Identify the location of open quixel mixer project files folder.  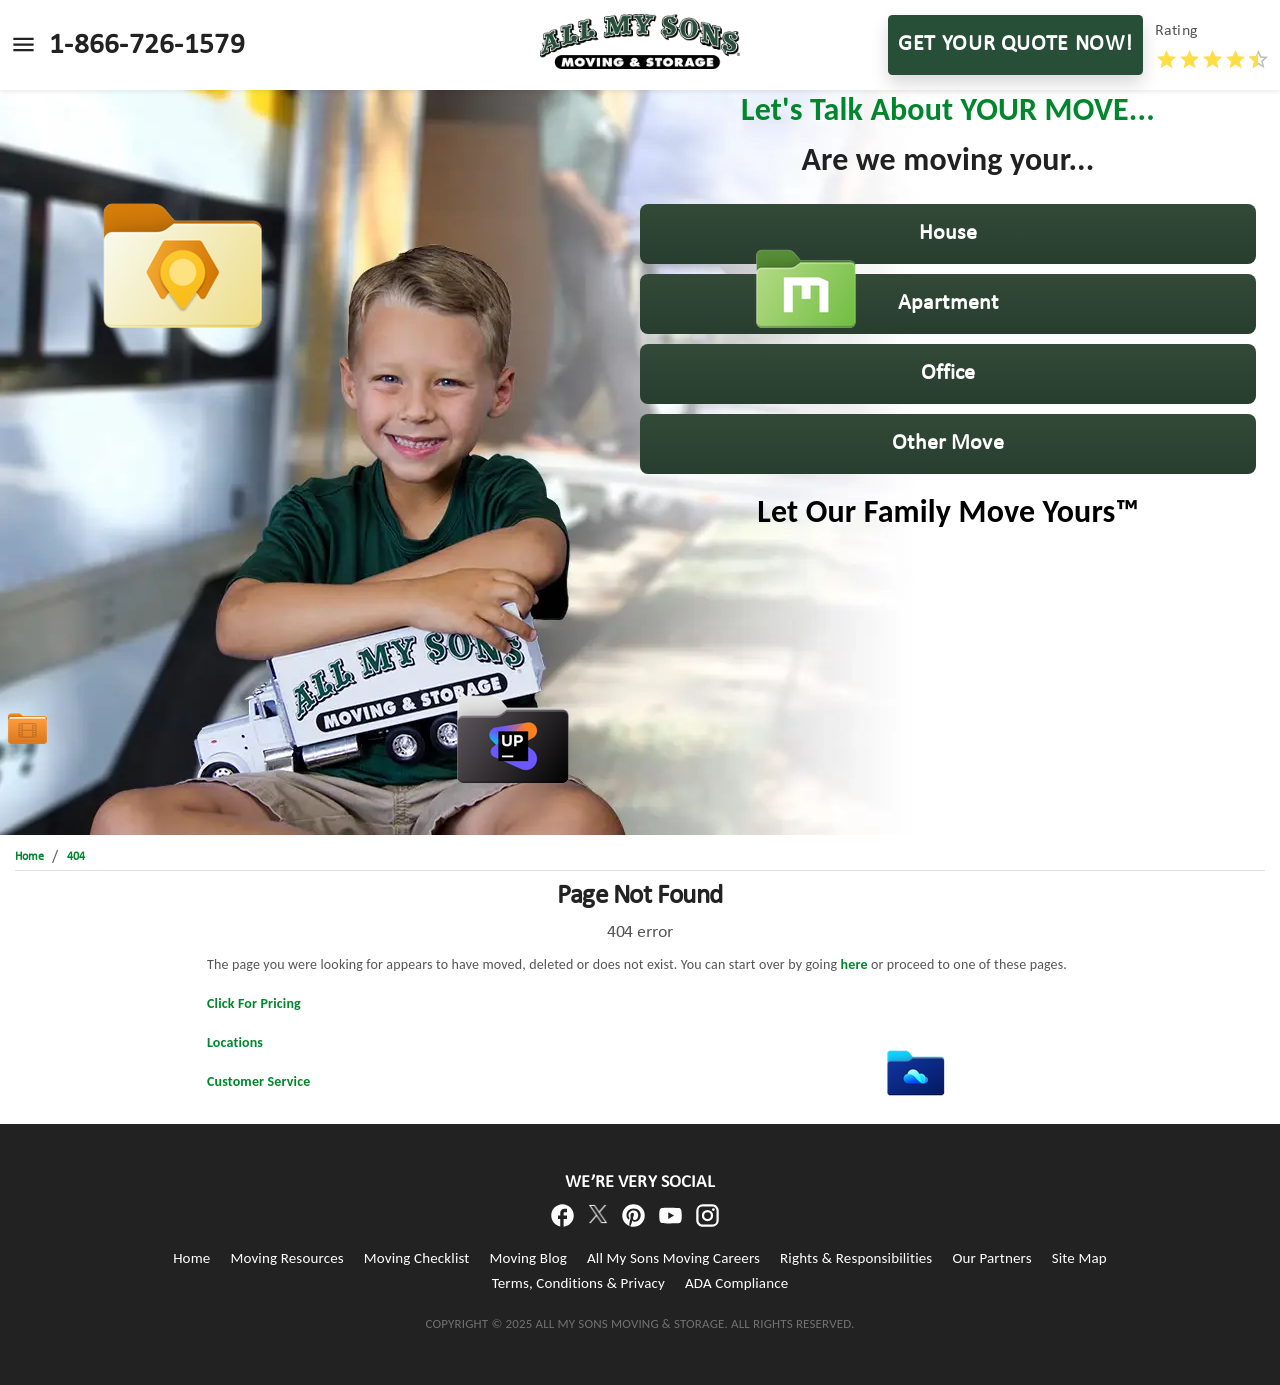
(805, 291).